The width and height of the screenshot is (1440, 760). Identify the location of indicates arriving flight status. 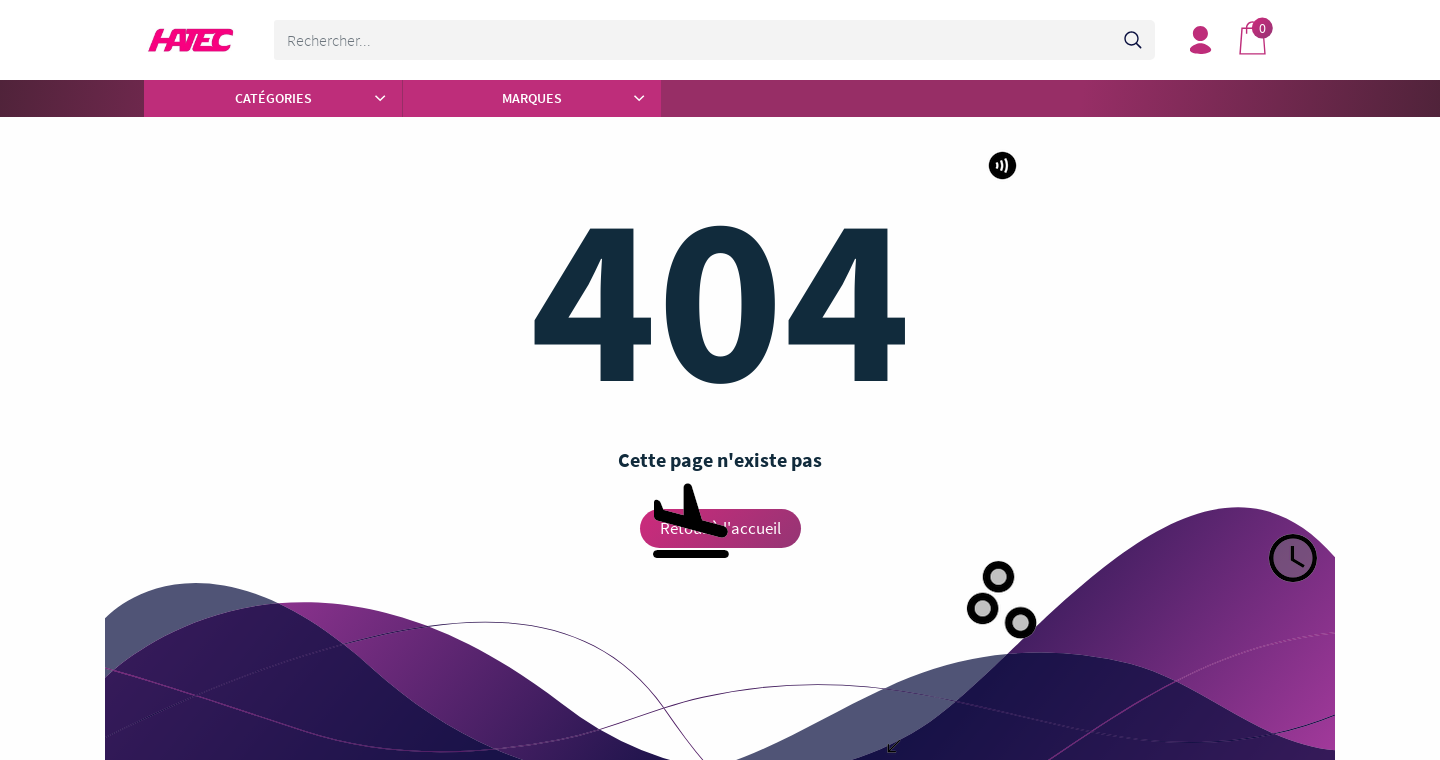
(691, 522).